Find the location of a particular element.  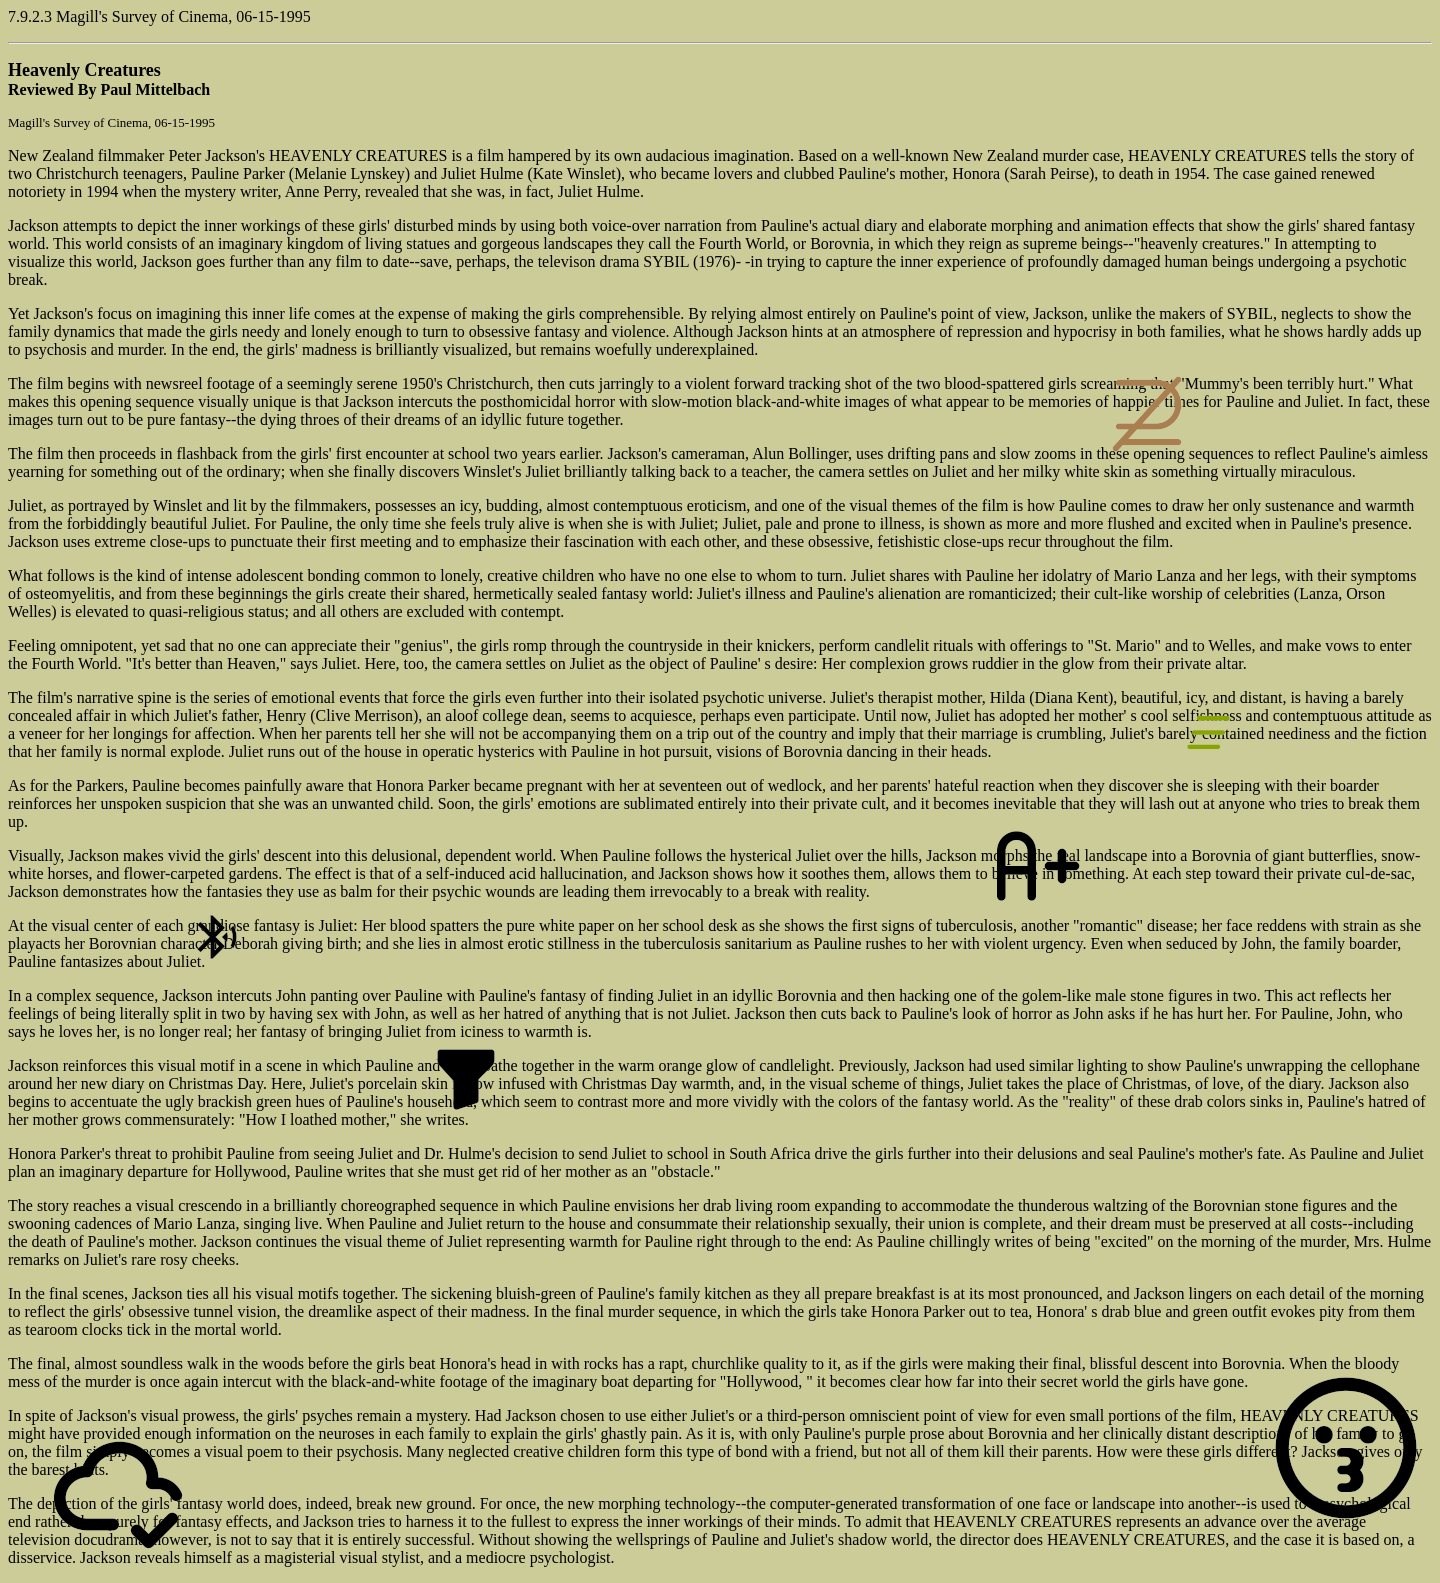

filter or sort content is located at coordinates (466, 1078).